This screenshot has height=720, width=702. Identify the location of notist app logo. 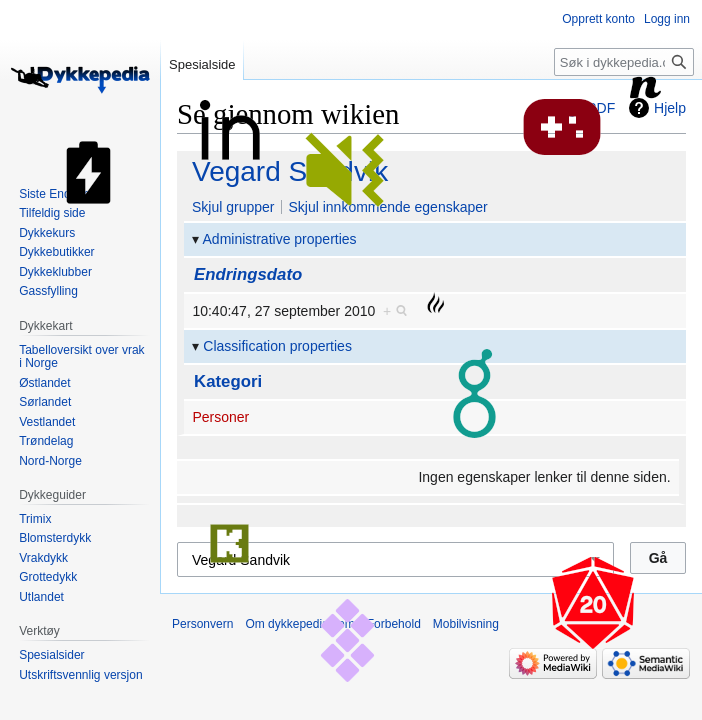
(645, 87).